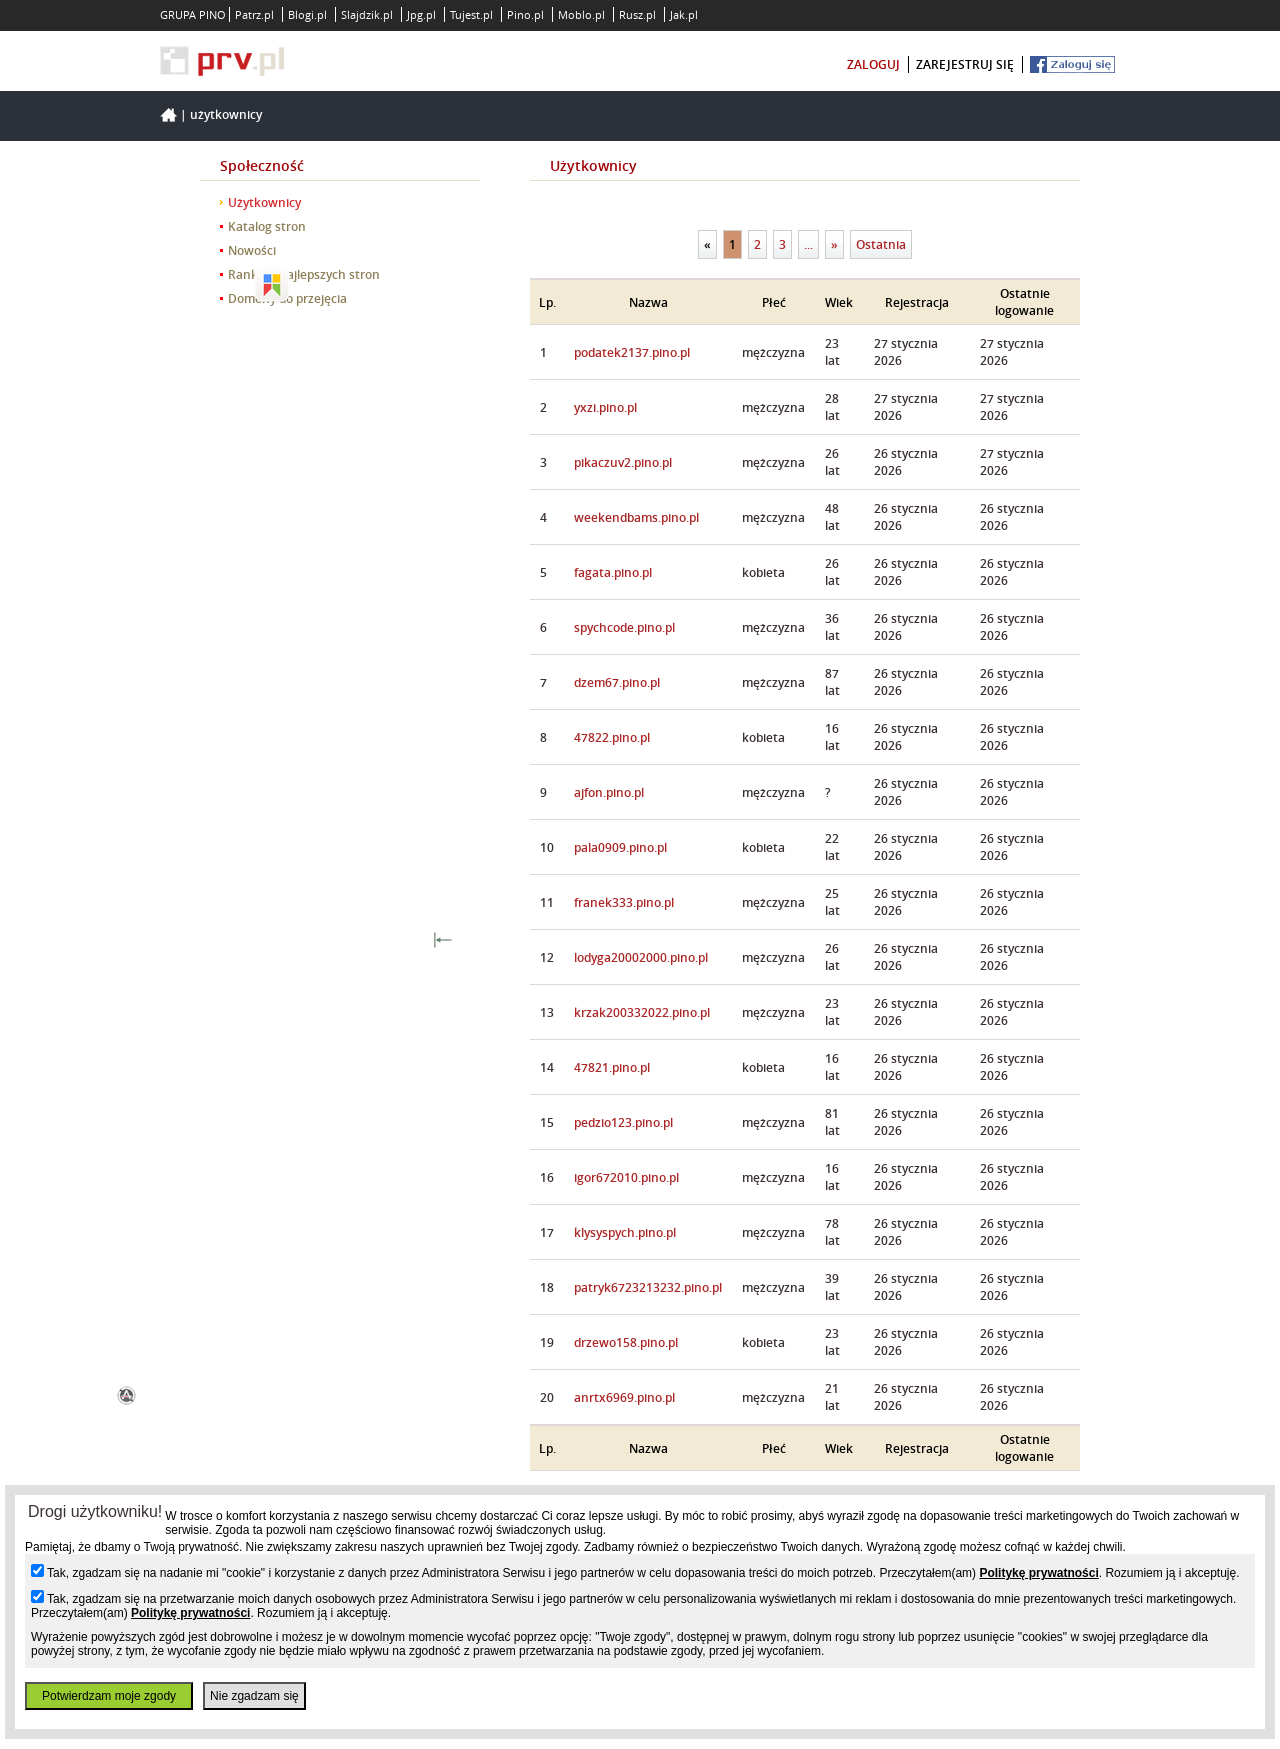  I want to click on open snipaste screenshot and annotation tool, so click(272, 284).